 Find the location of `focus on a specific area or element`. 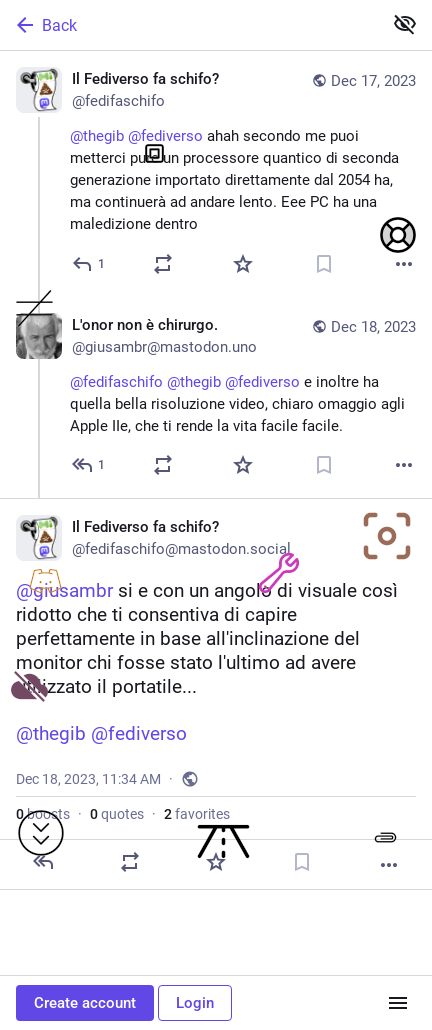

focus on a specific area or element is located at coordinates (387, 536).